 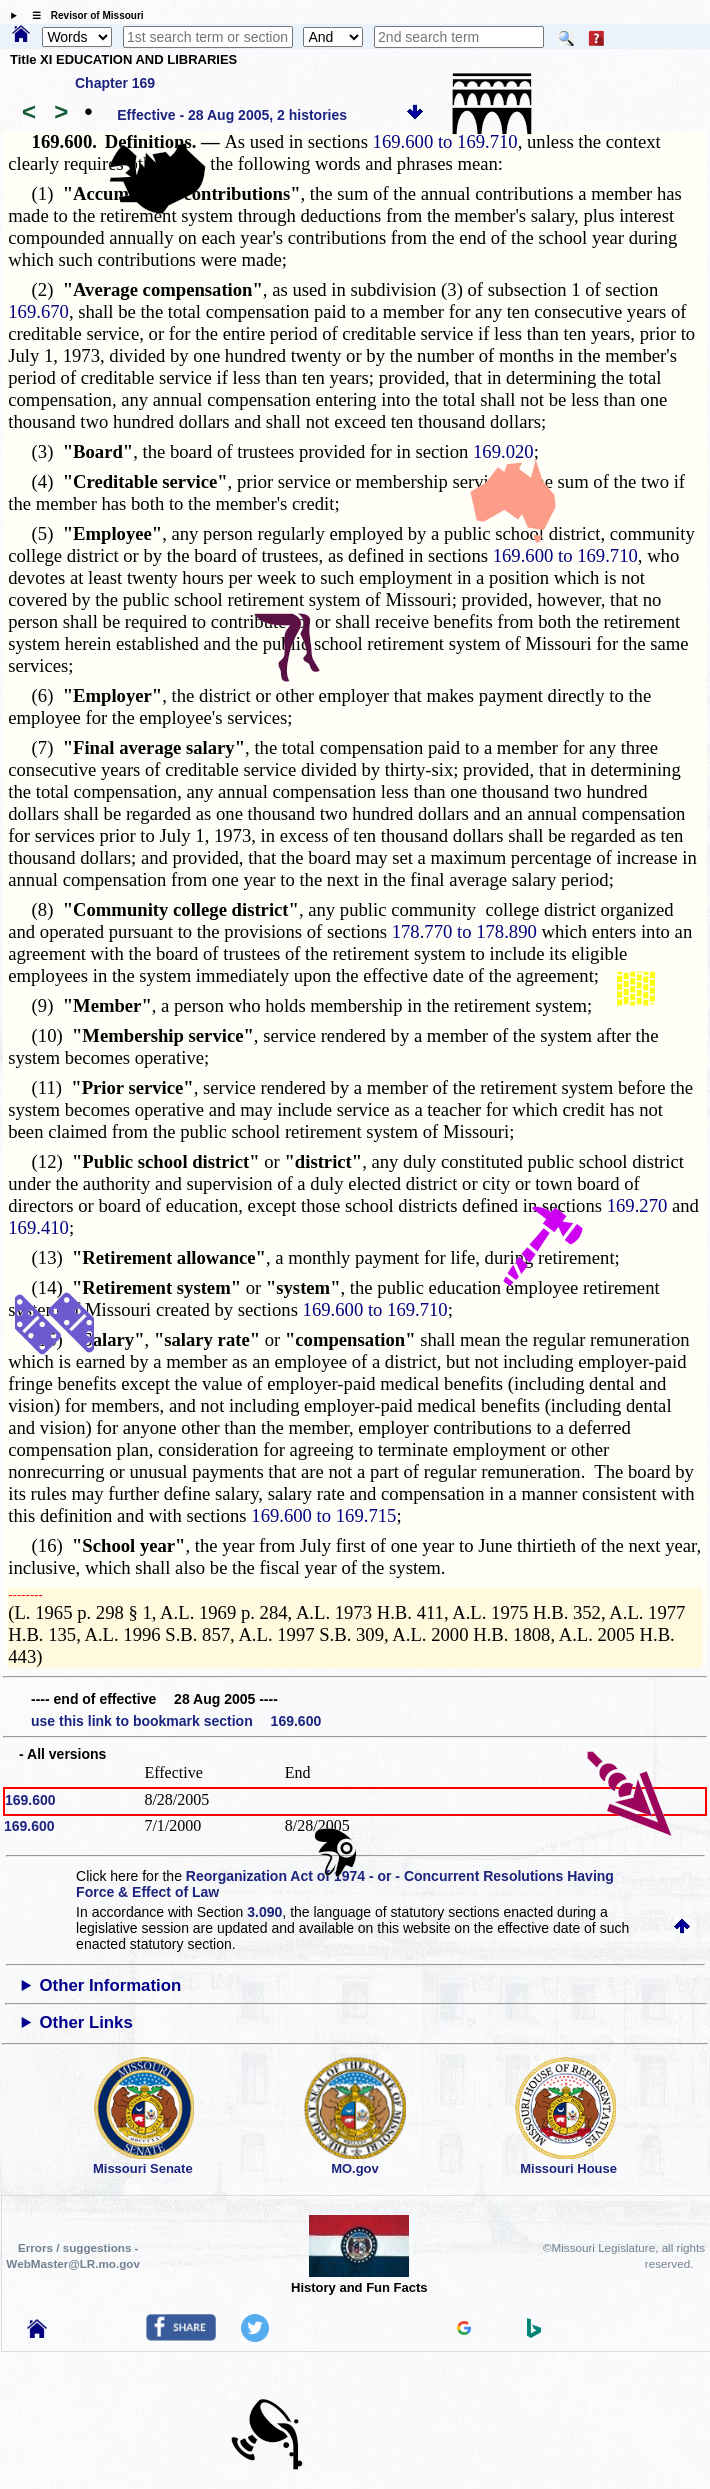 I want to click on select arrow or projectile type in archery game, so click(x=629, y=1793).